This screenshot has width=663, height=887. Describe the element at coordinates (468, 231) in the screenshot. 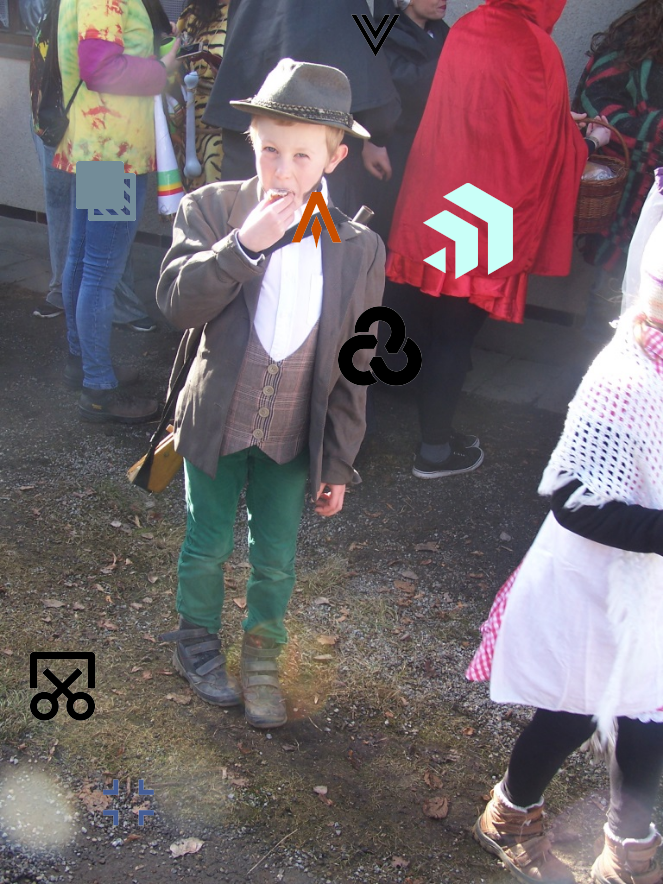

I see `progress software company logo` at that location.